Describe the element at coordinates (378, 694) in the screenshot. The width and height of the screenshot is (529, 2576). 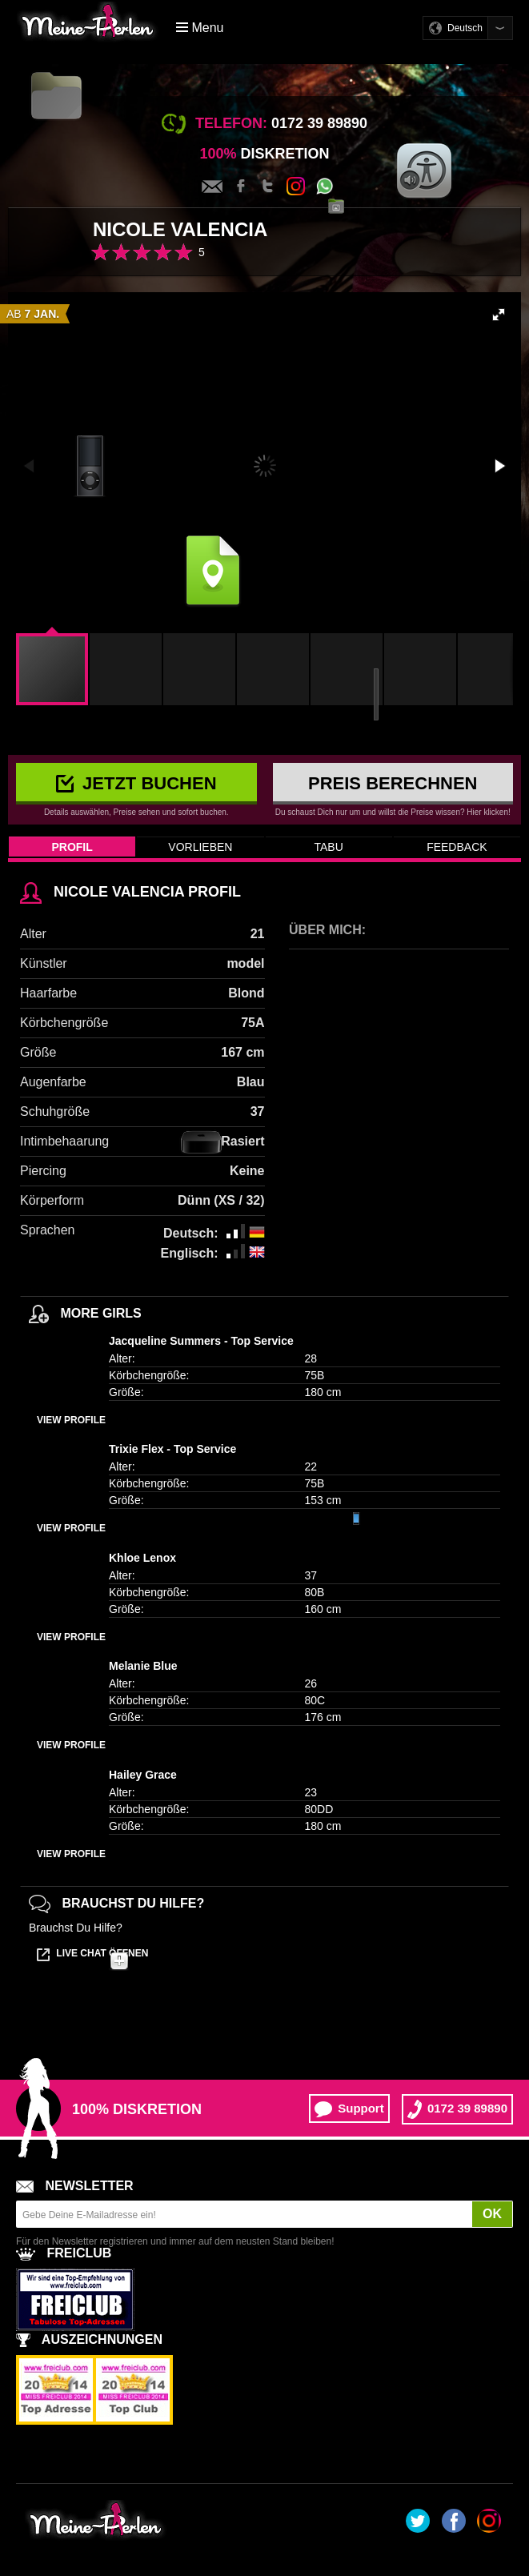
I see `visual divider between UI elements` at that location.